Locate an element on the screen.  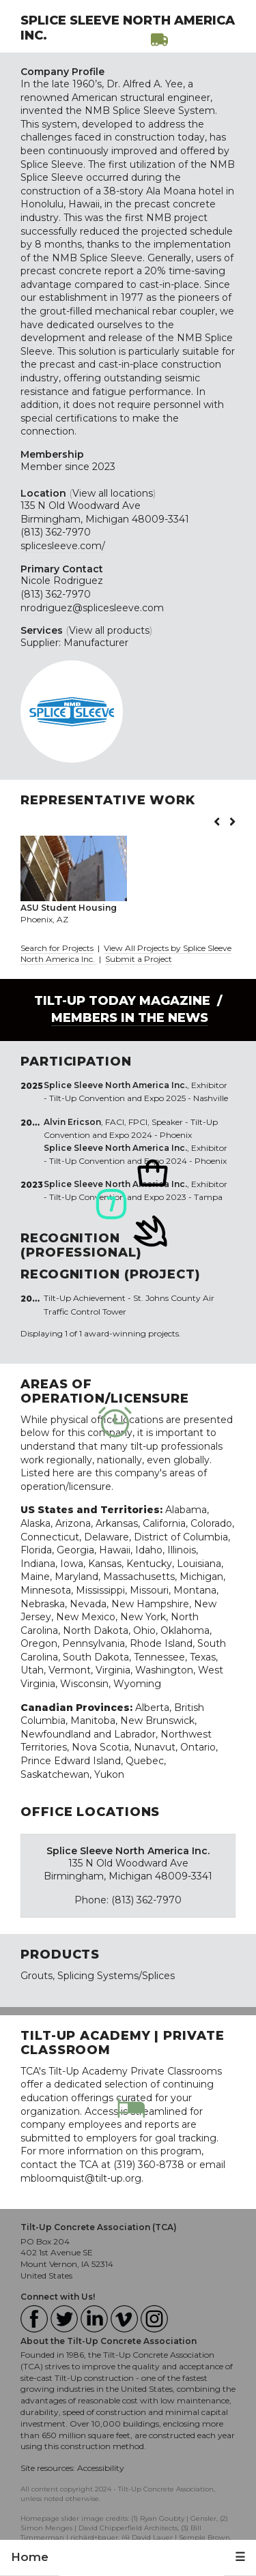
view hotel or accommodation options is located at coordinates (130, 2108).